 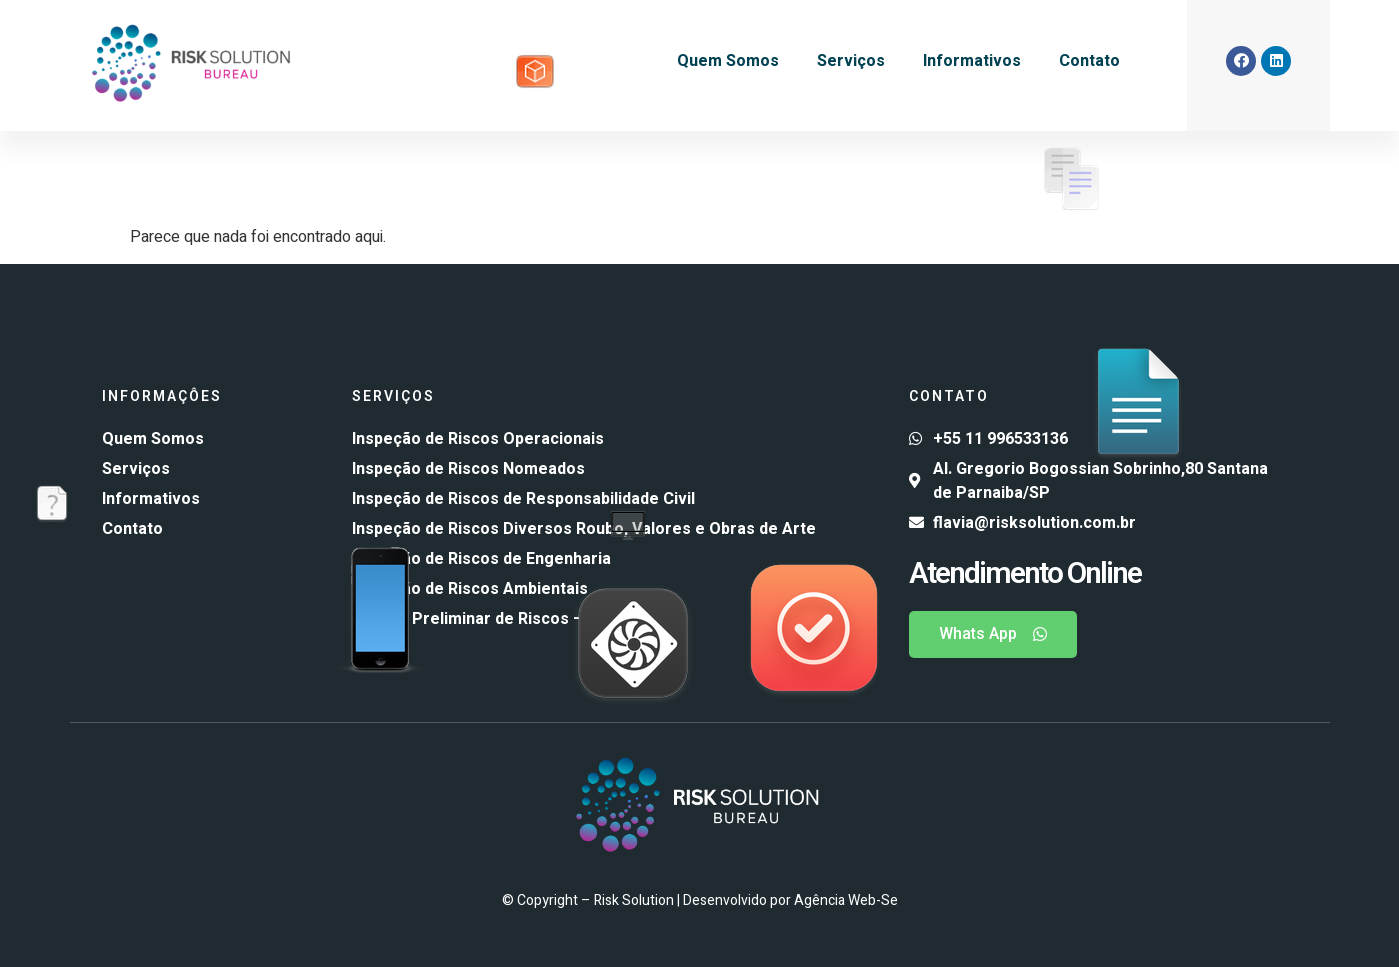 What do you see at coordinates (535, 70) in the screenshot?
I see `open a Blender 3D project file` at bounding box center [535, 70].